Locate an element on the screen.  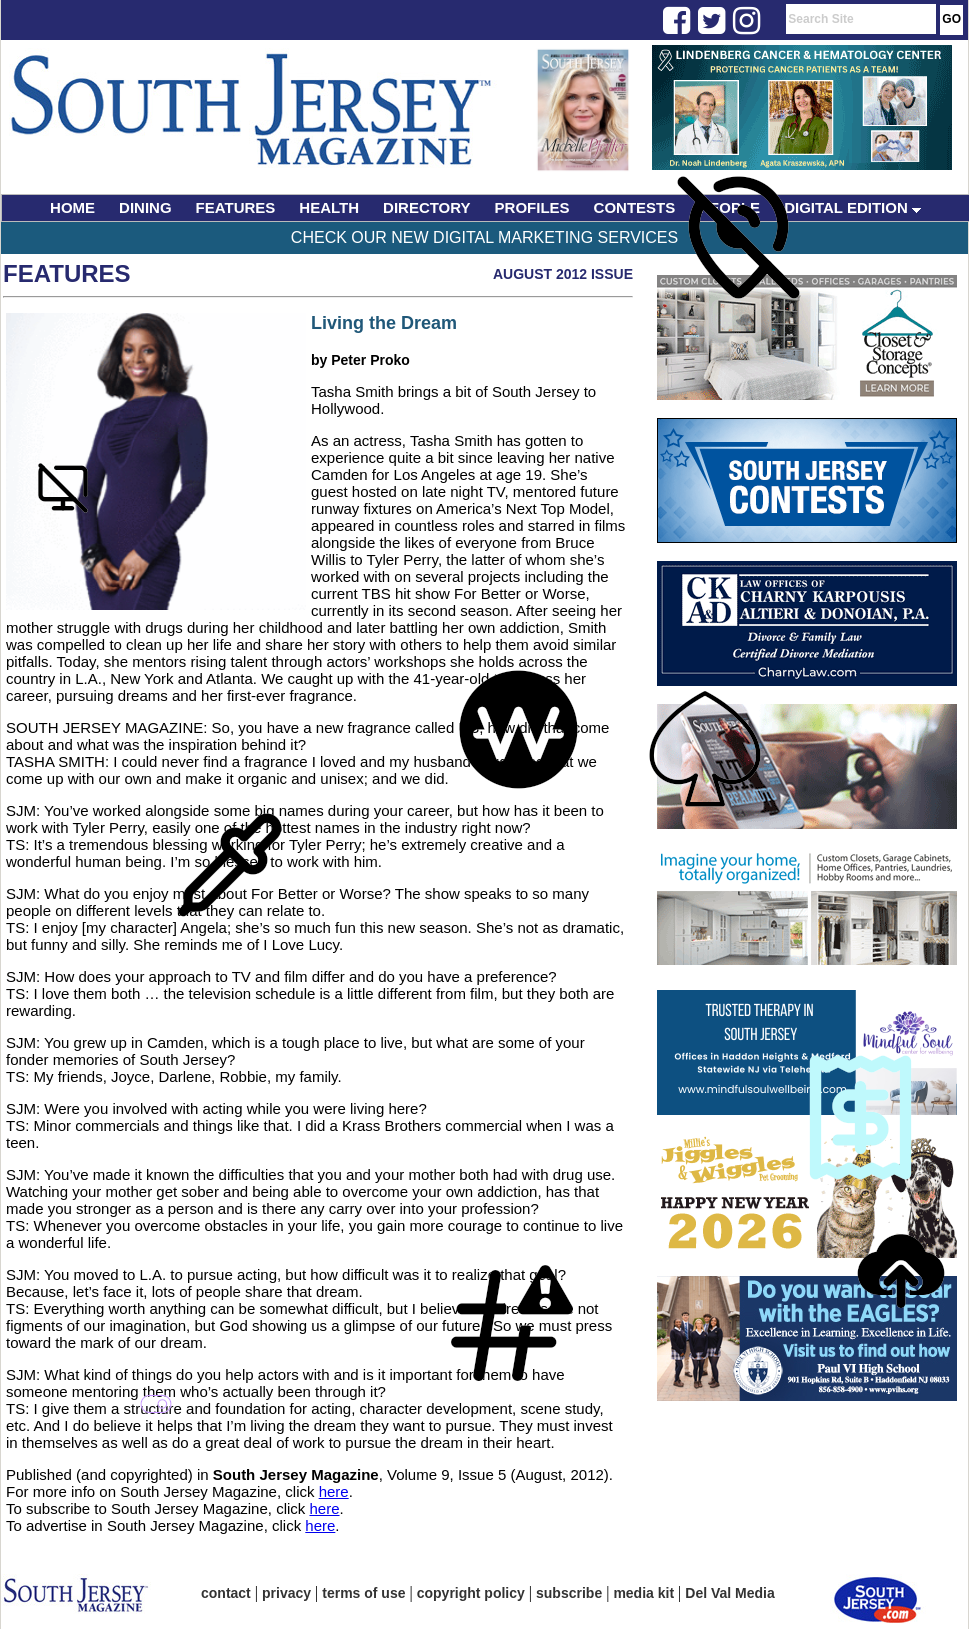
upload a file to cloud storage is located at coordinates (901, 1269).